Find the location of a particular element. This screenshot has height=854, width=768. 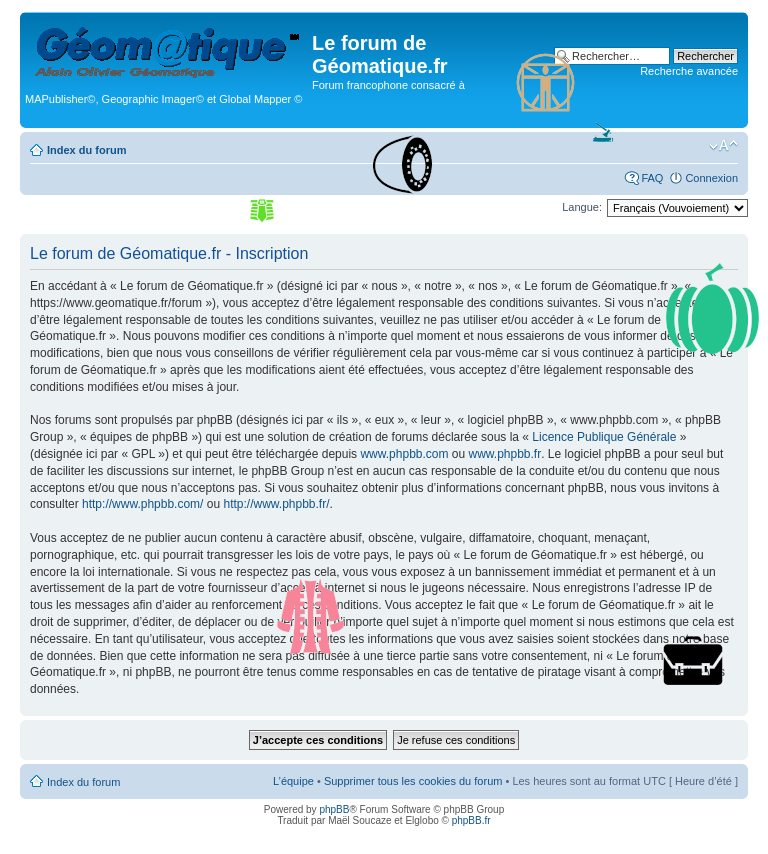

view body measurements or proportions is located at coordinates (545, 82).